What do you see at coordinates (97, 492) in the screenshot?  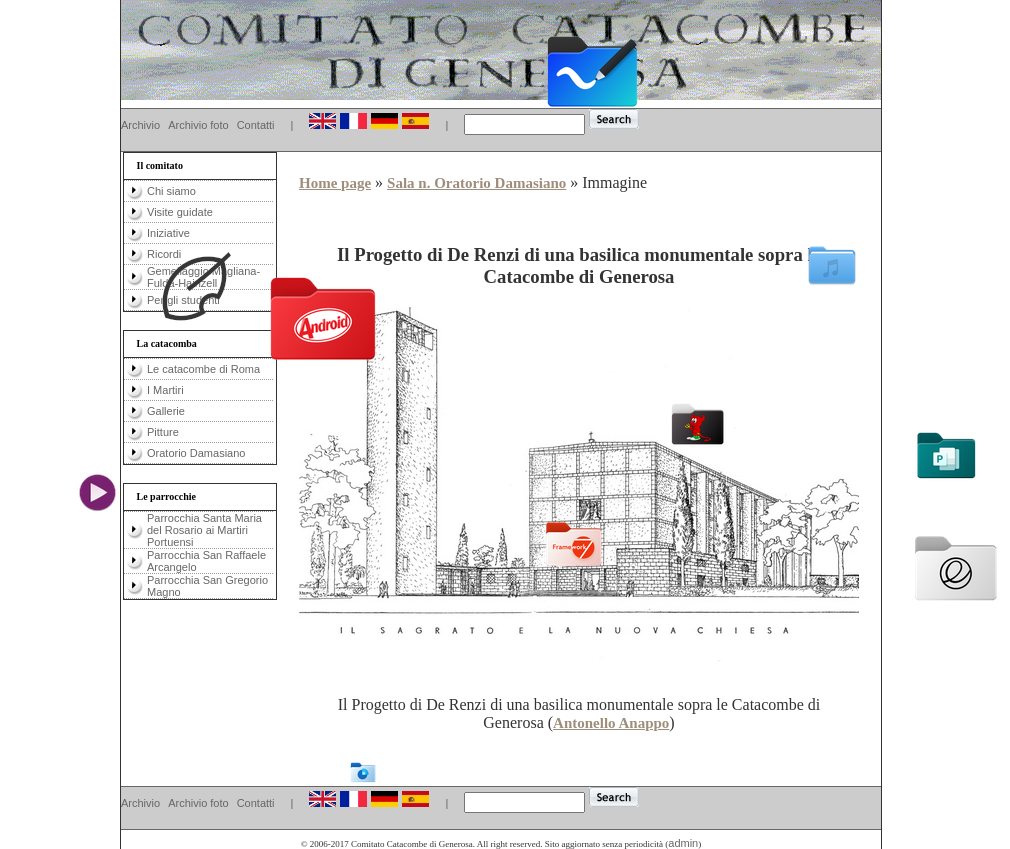 I see `indicates video content or media files` at bounding box center [97, 492].